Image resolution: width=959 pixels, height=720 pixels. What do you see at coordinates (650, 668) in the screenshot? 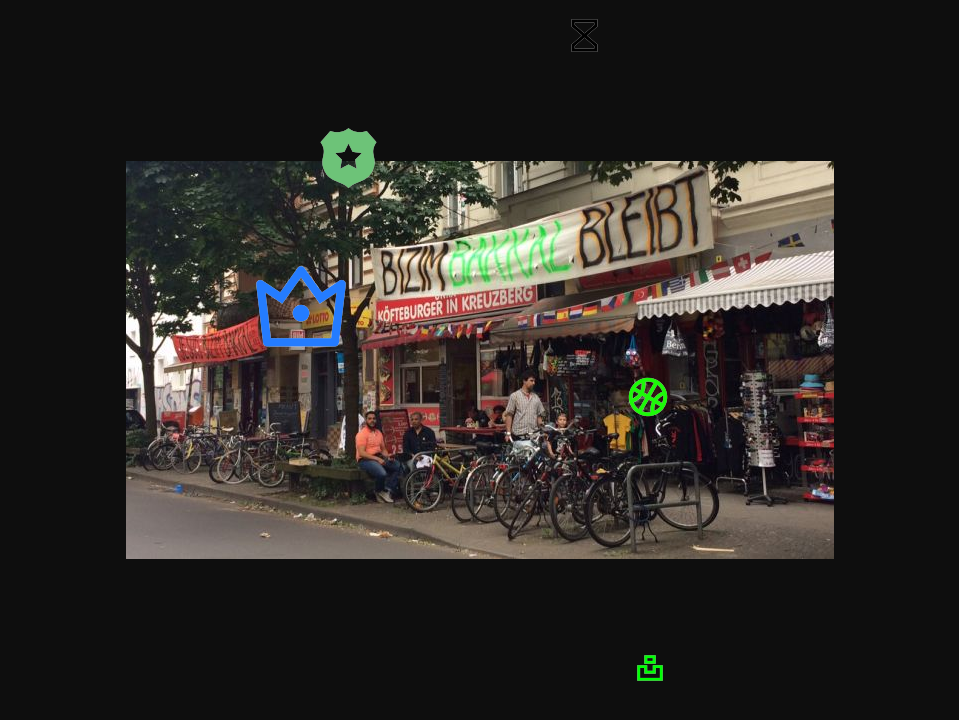
I see `unsplash logo - access free stock photos` at bounding box center [650, 668].